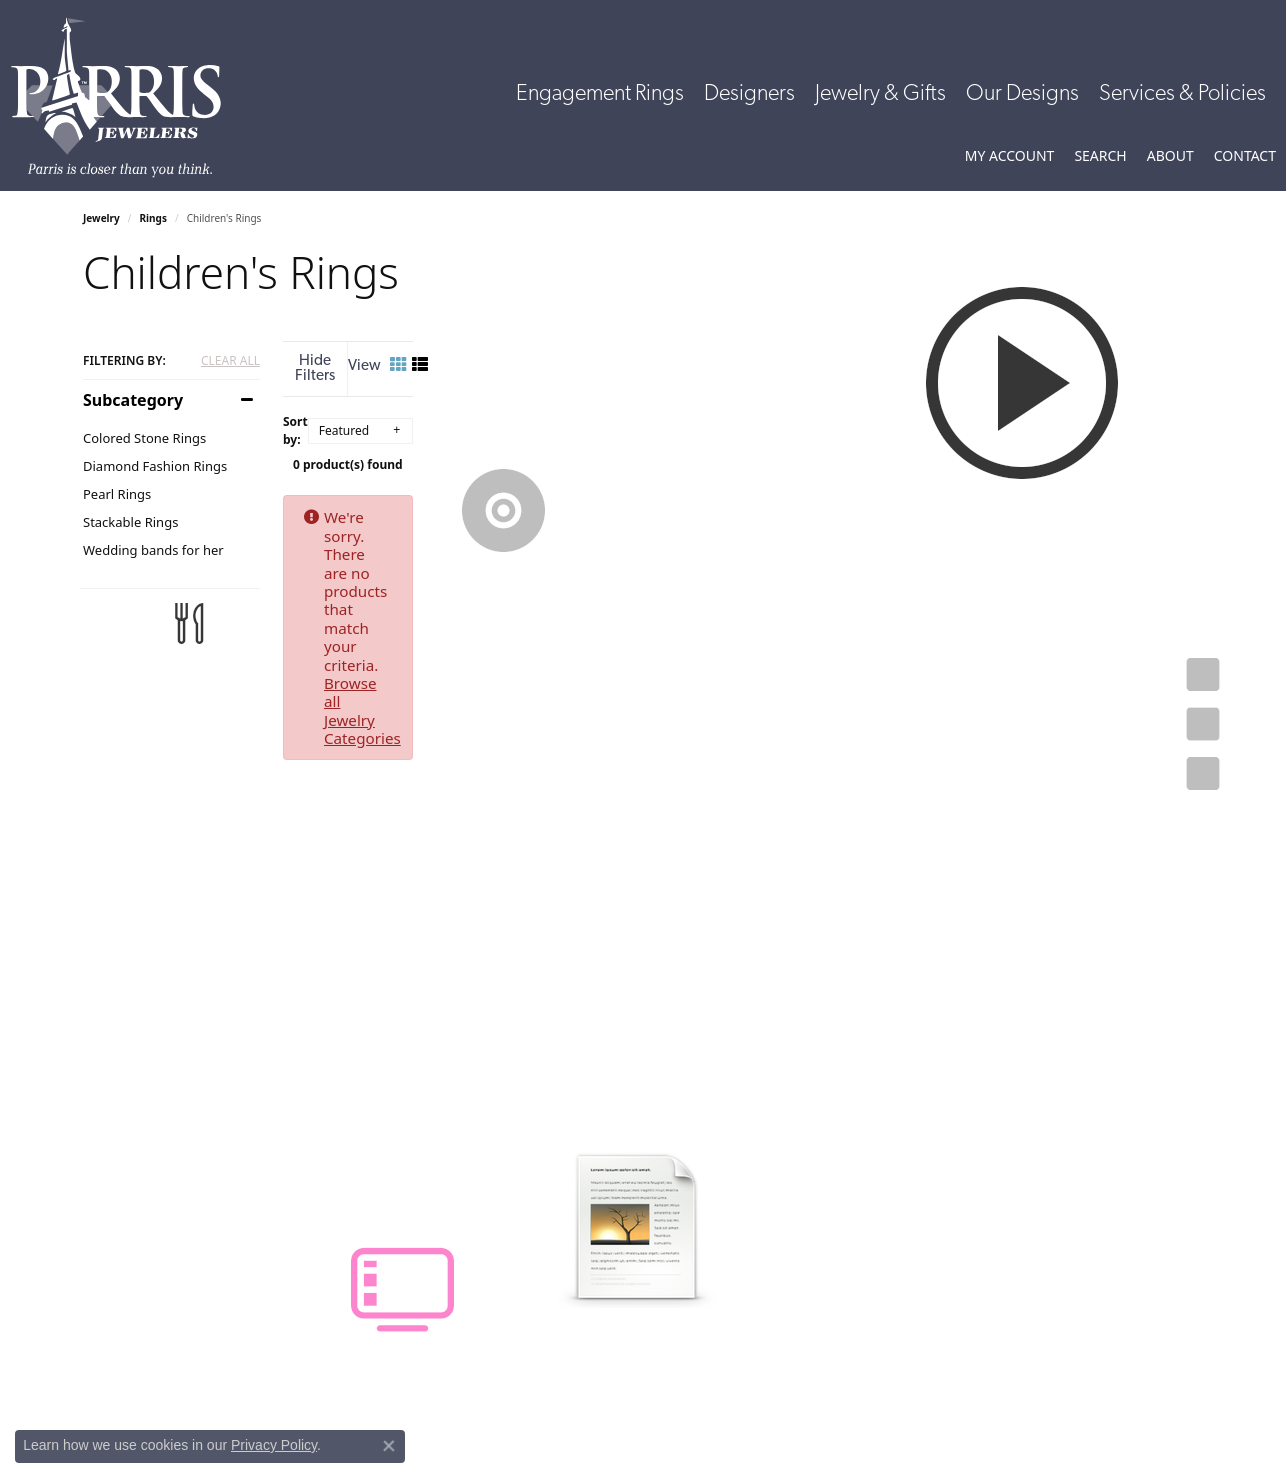  I want to click on view more options, so click(1203, 724).